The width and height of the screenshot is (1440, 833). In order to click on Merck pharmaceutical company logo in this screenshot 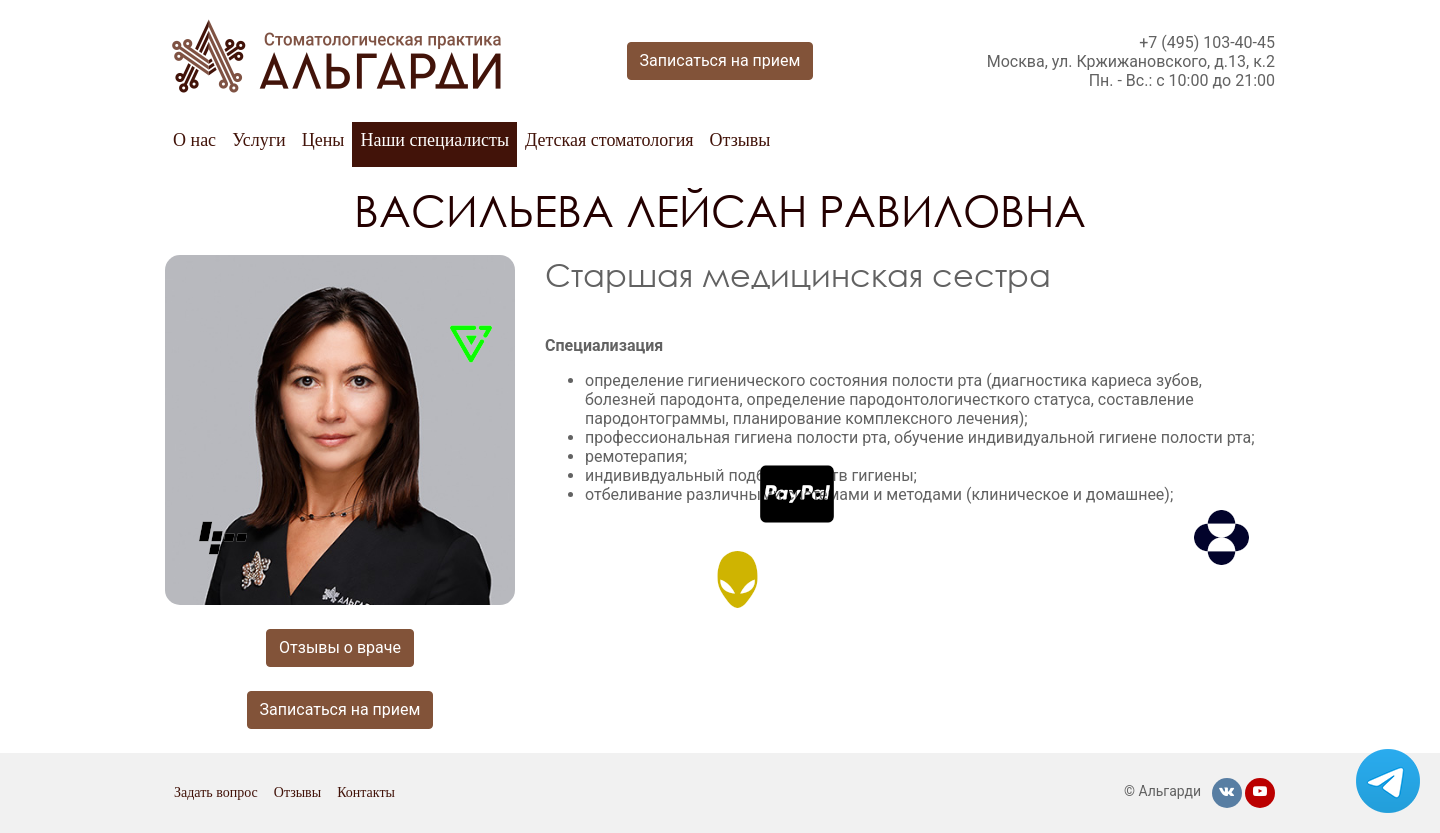, I will do `click(1221, 537)`.